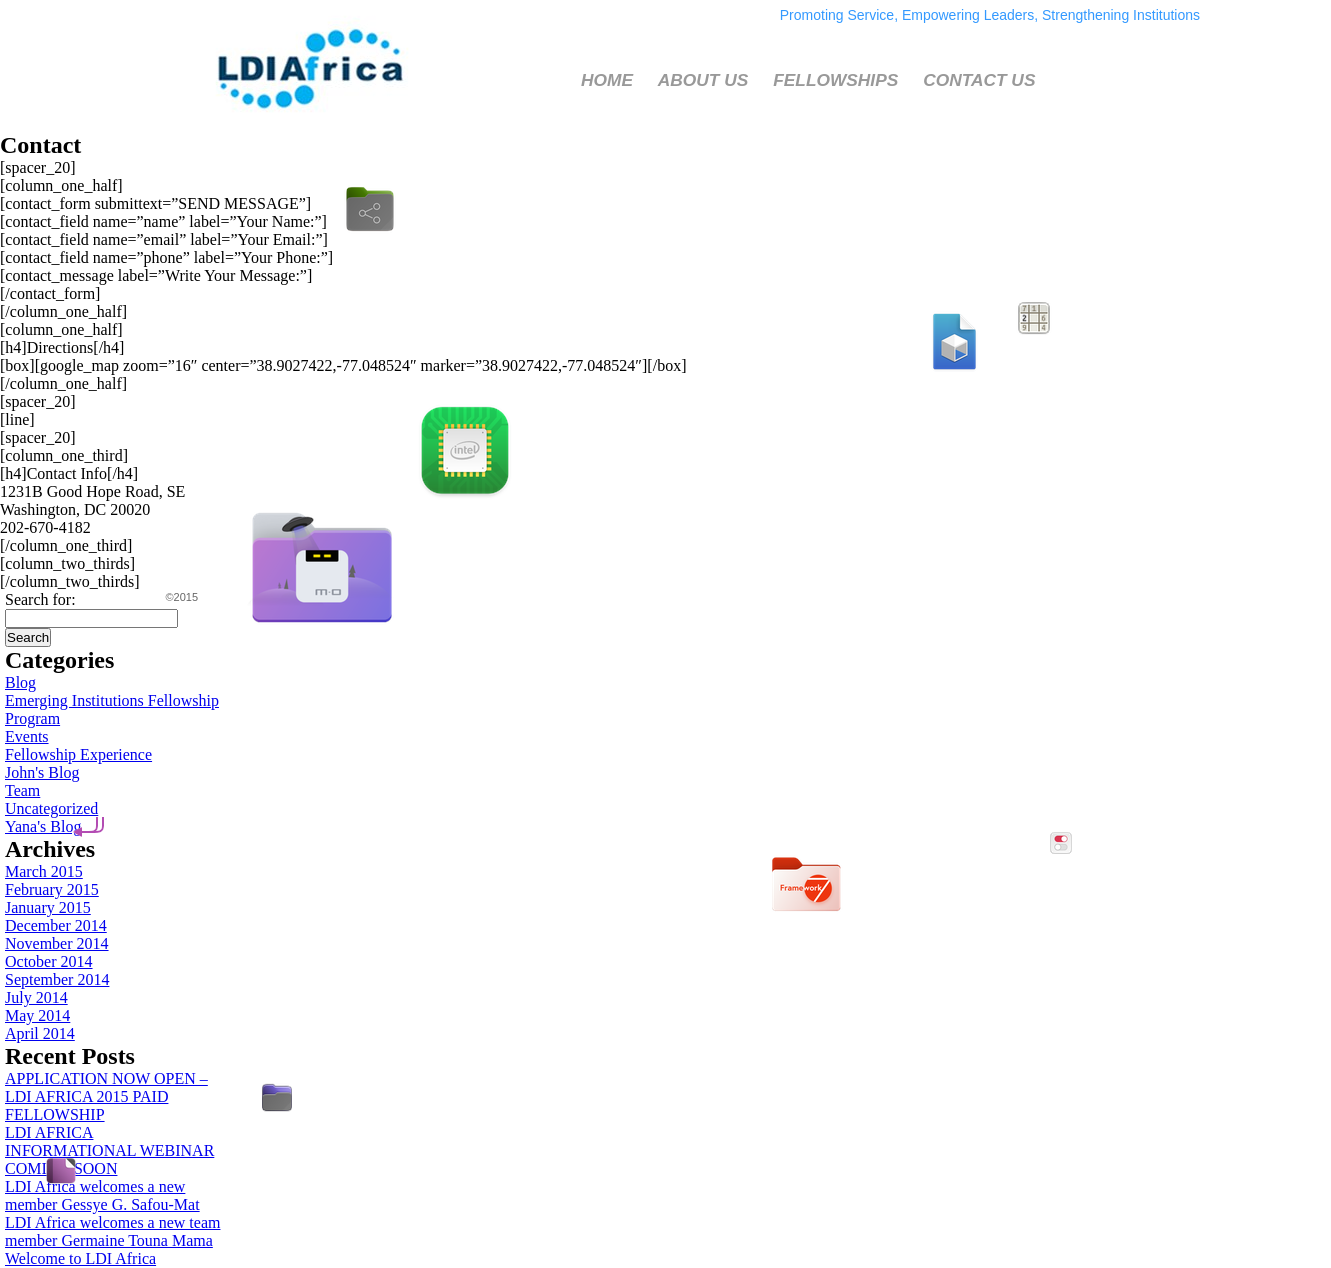 The image size is (1331, 1268). What do you see at coordinates (61, 1170) in the screenshot?
I see `change desktop wallpaper settings` at bounding box center [61, 1170].